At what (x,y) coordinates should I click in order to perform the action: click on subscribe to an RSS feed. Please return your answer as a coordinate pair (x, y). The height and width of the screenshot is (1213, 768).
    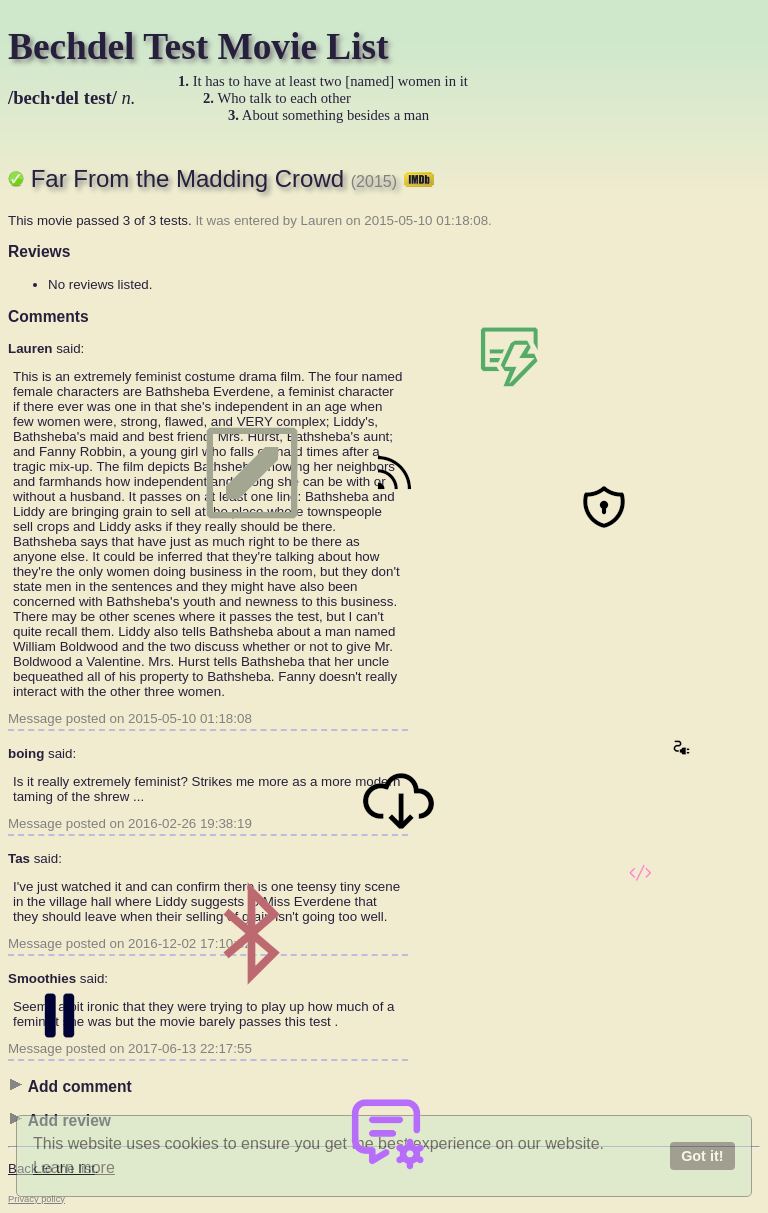
    Looking at the image, I should click on (394, 472).